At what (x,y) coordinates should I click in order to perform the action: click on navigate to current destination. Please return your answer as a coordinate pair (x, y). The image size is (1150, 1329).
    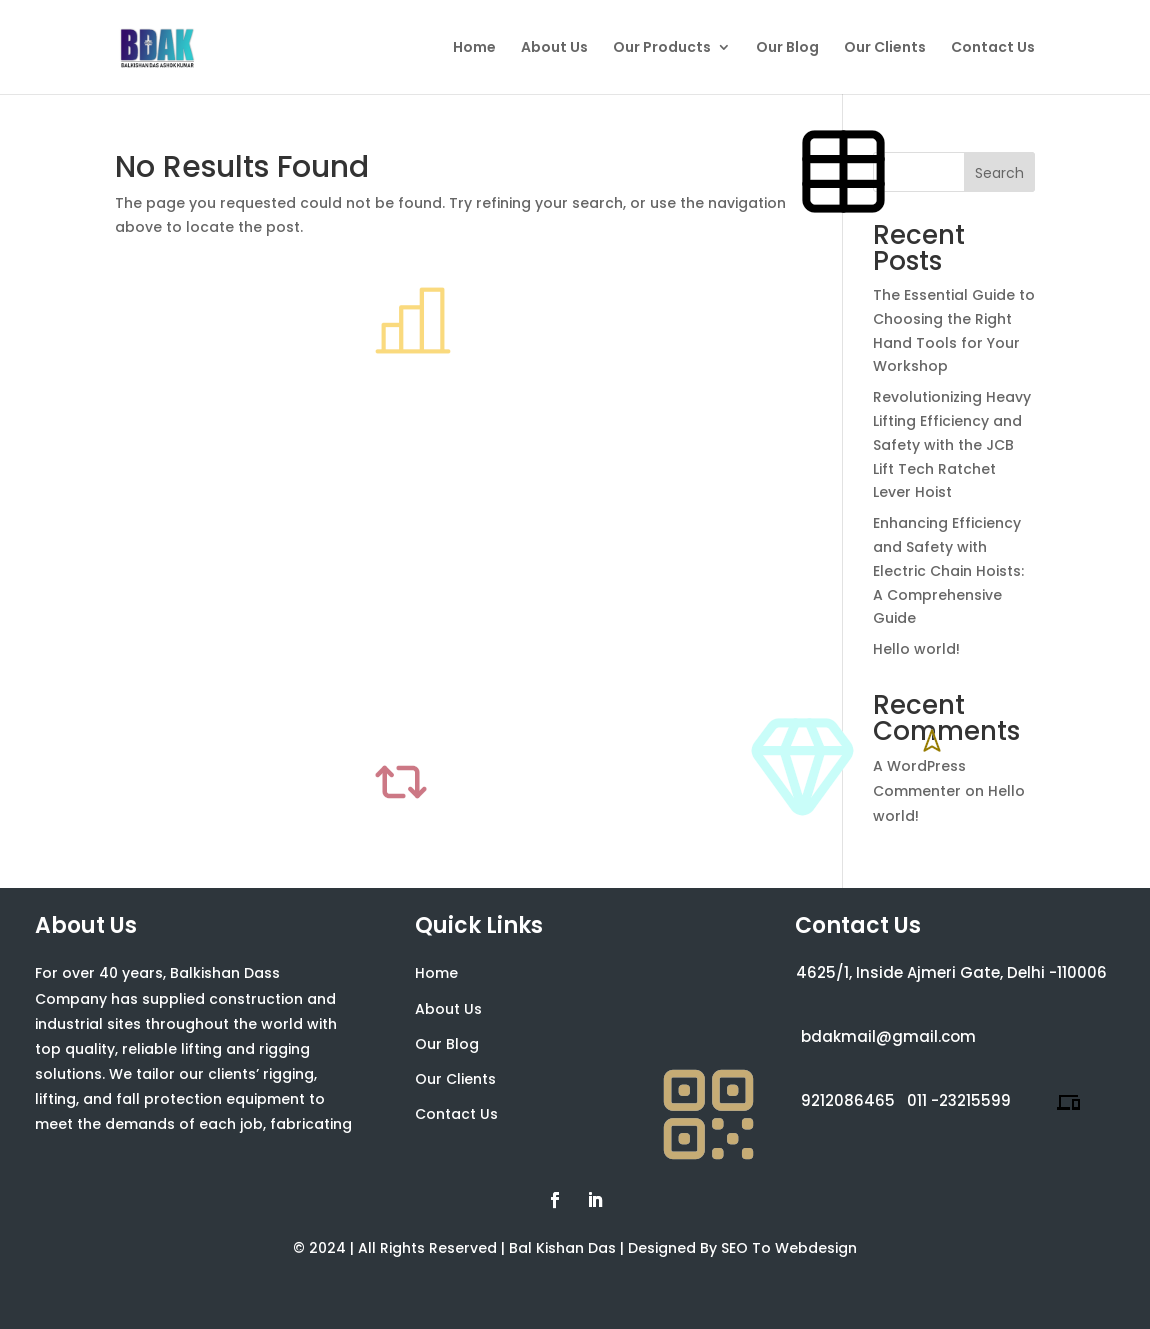
    Looking at the image, I should click on (932, 741).